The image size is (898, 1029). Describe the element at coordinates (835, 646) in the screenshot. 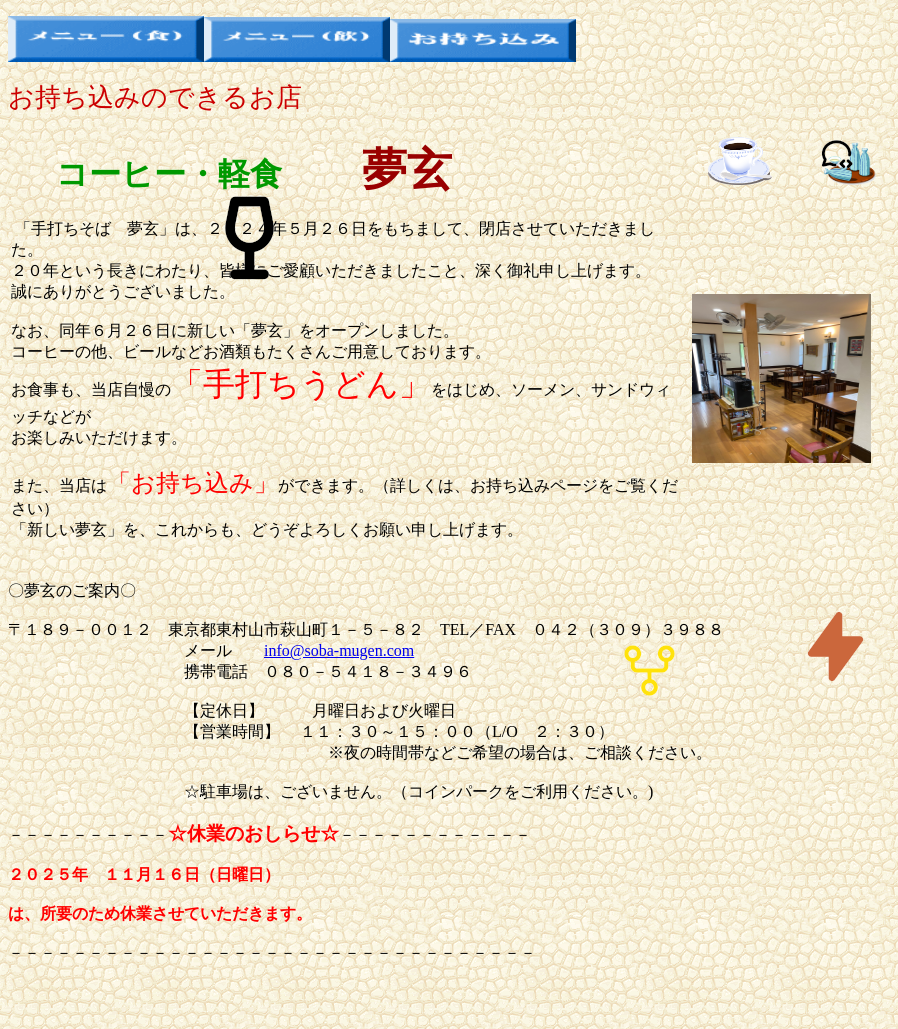

I see `indicates flash or lightning mode is enabled` at that location.